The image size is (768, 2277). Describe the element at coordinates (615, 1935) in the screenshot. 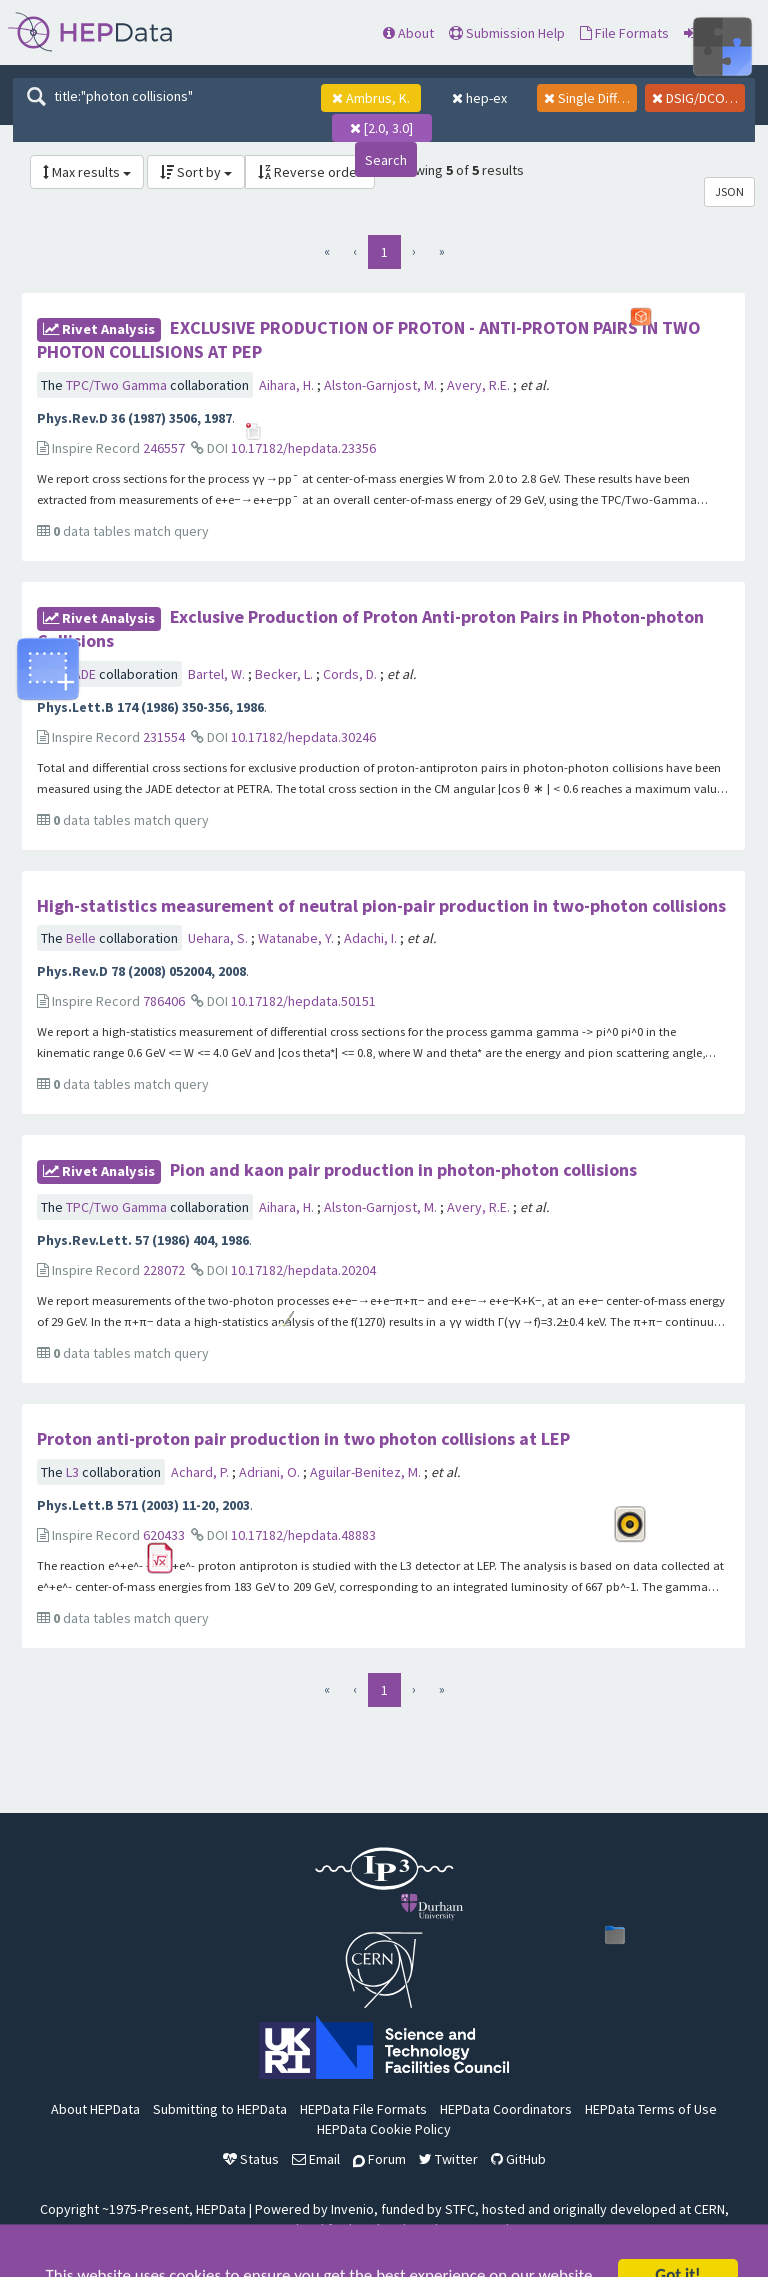

I see `open a folder to view its contents` at that location.